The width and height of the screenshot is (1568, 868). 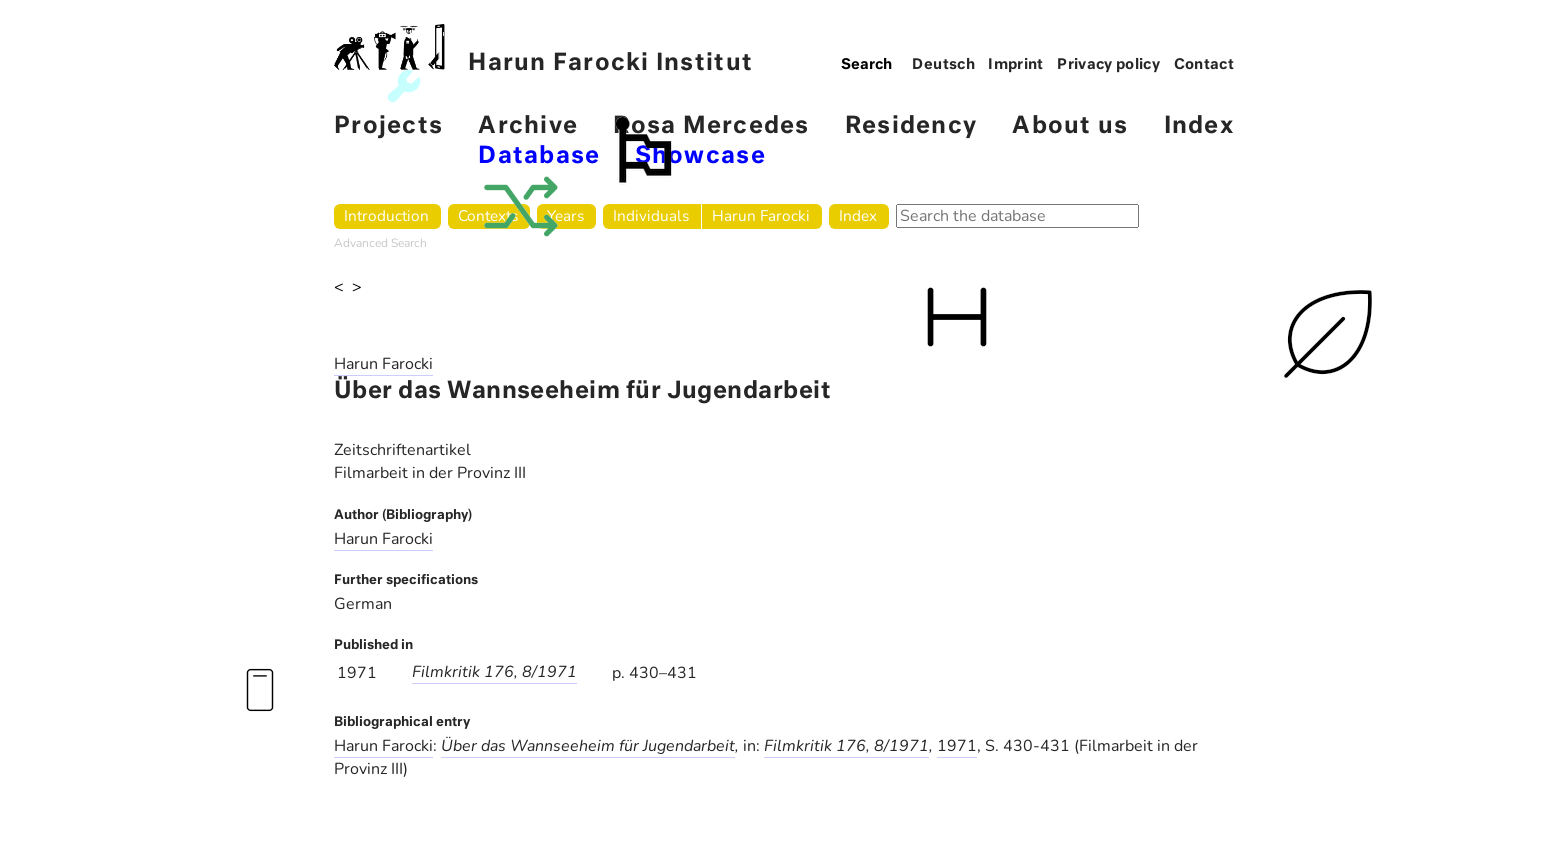 What do you see at coordinates (519, 206) in the screenshot?
I see `shuffle or randomize playback order` at bounding box center [519, 206].